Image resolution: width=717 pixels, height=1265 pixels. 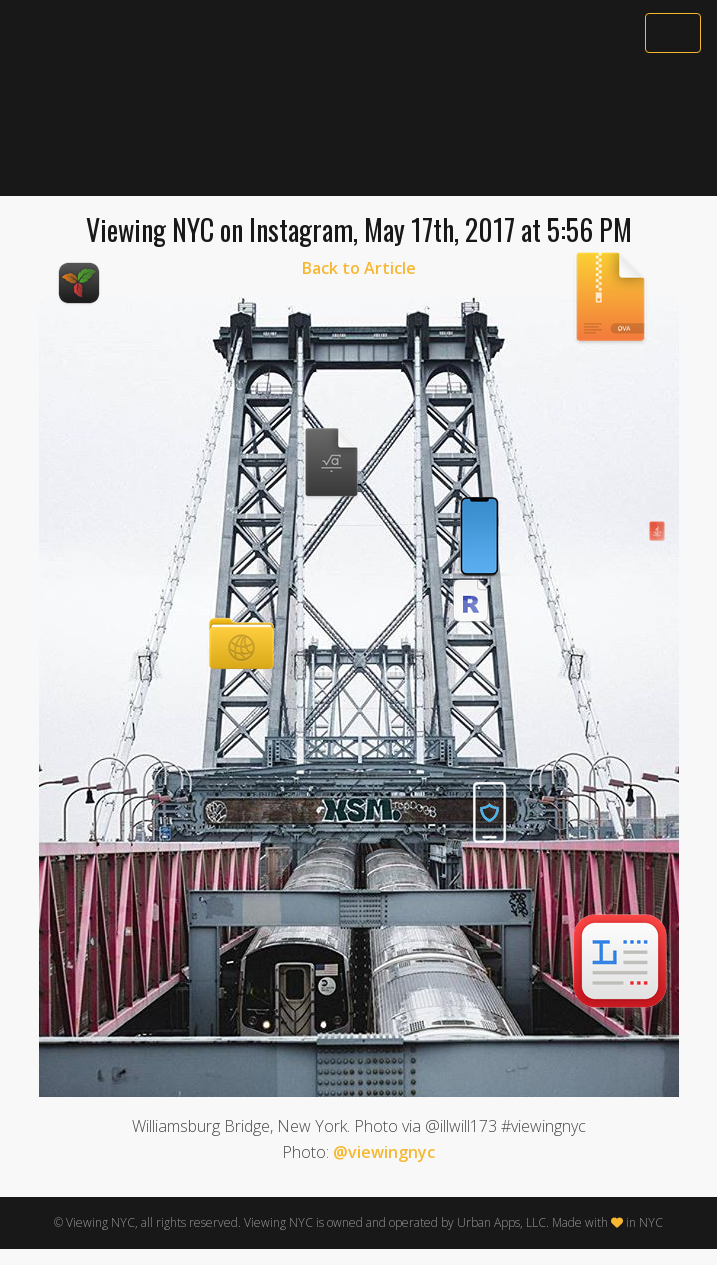 I want to click on open virtual appliance file for import into VirtualBox, so click(x=610, y=298).